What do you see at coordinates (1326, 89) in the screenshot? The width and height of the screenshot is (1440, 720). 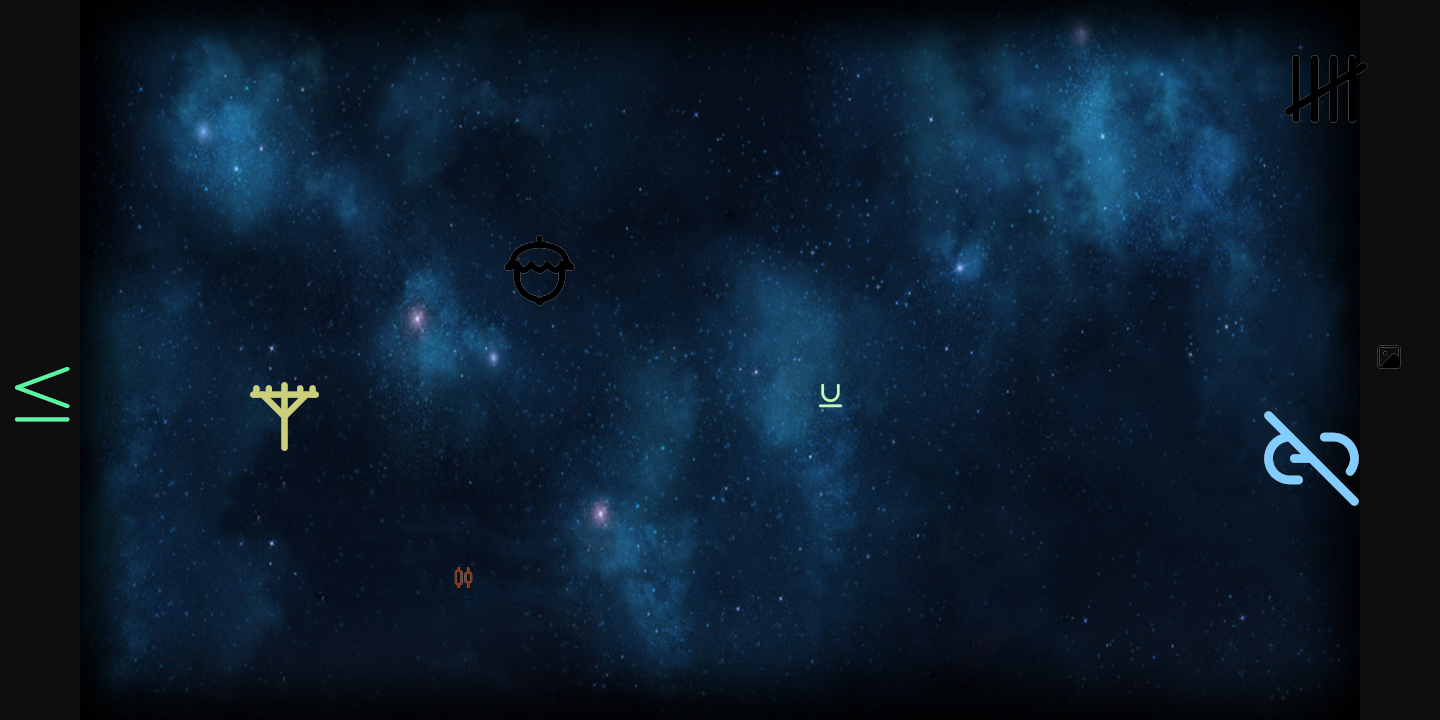 I see `indicates a count of five items` at bounding box center [1326, 89].